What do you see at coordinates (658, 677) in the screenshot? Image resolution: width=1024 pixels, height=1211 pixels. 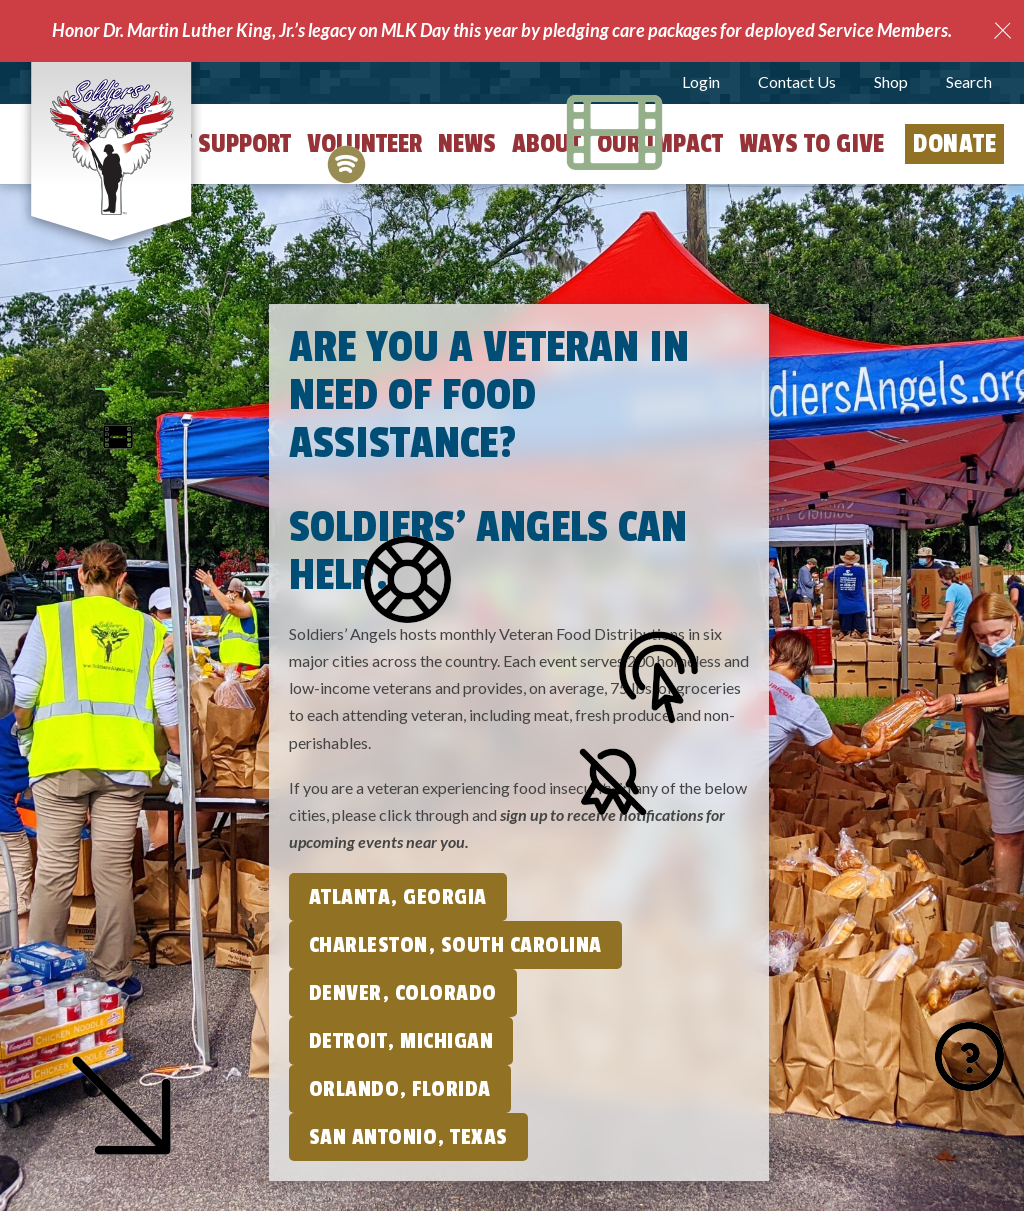 I see `tap or click interaction detected` at bounding box center [658, 677].